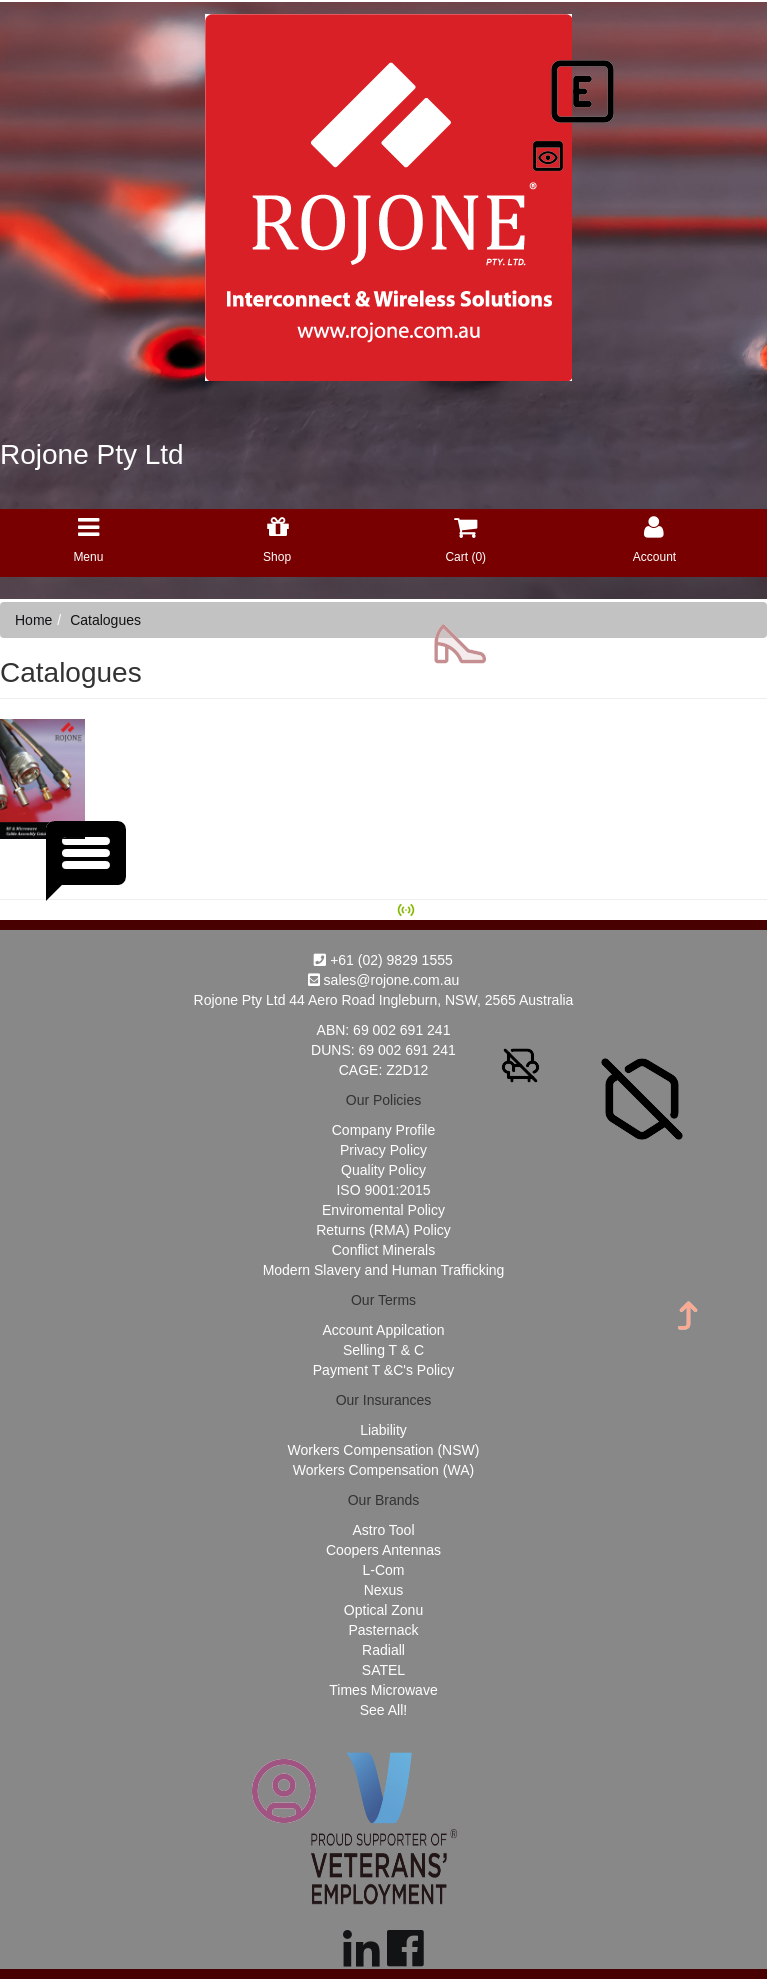 The image size is (767, 1985). Describe the element at coordinates (582, 91) in the screenshot. I see `indicates an "E" rating or classification` at that location.